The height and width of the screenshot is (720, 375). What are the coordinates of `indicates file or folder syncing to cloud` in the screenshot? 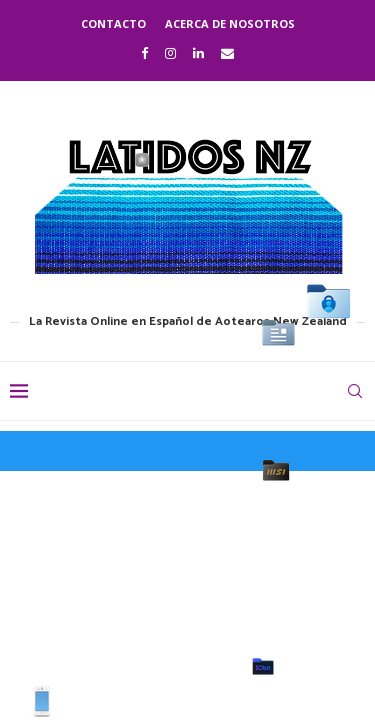 It's located at (45, 483).